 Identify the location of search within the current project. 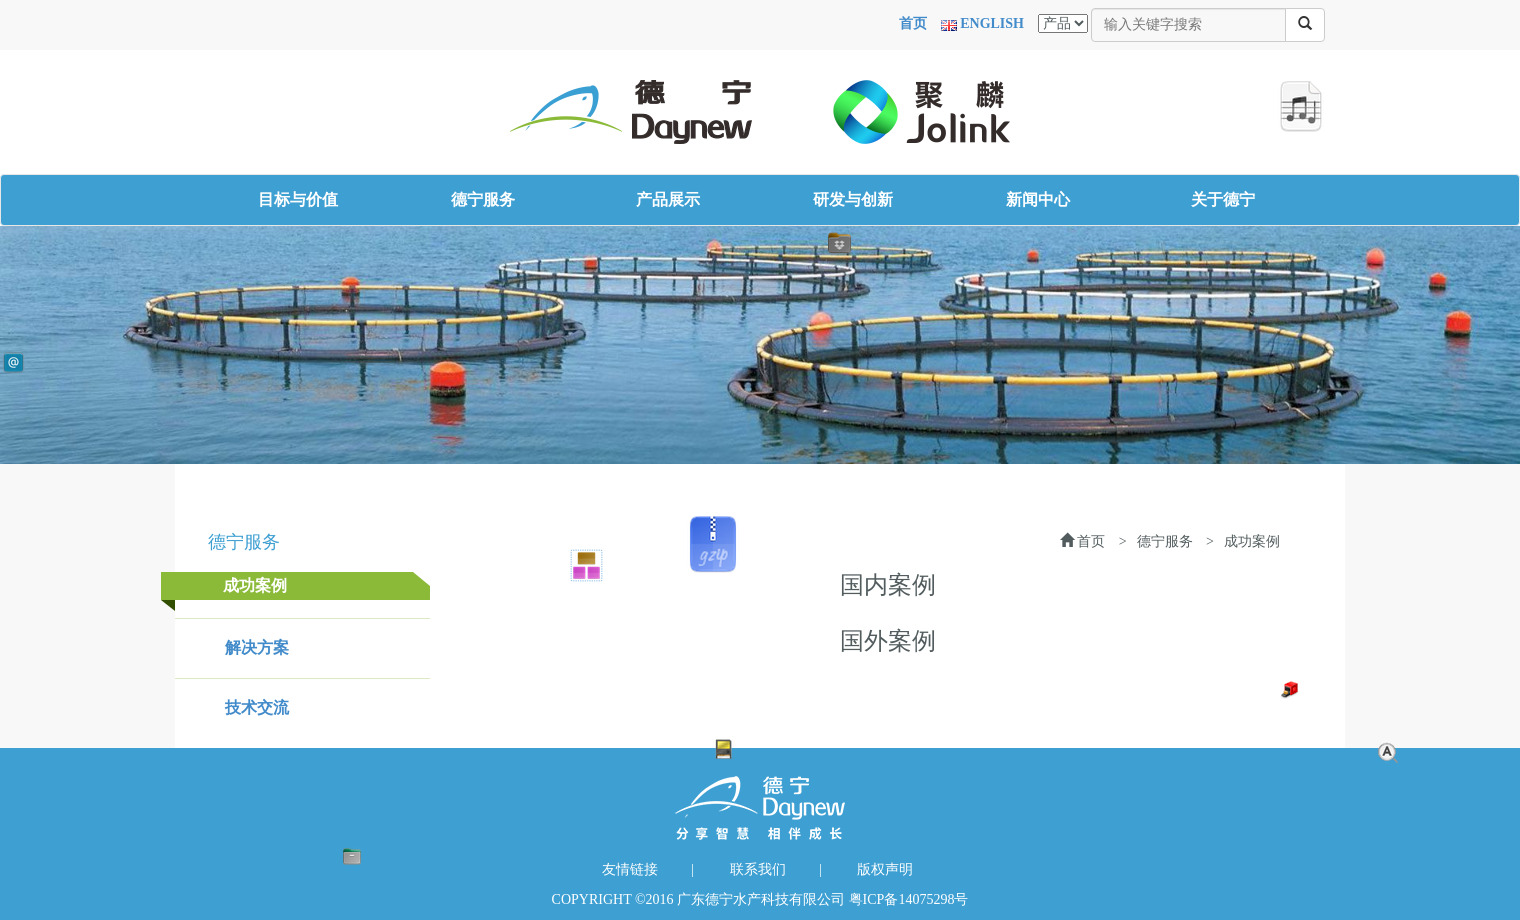
(1388, 753).